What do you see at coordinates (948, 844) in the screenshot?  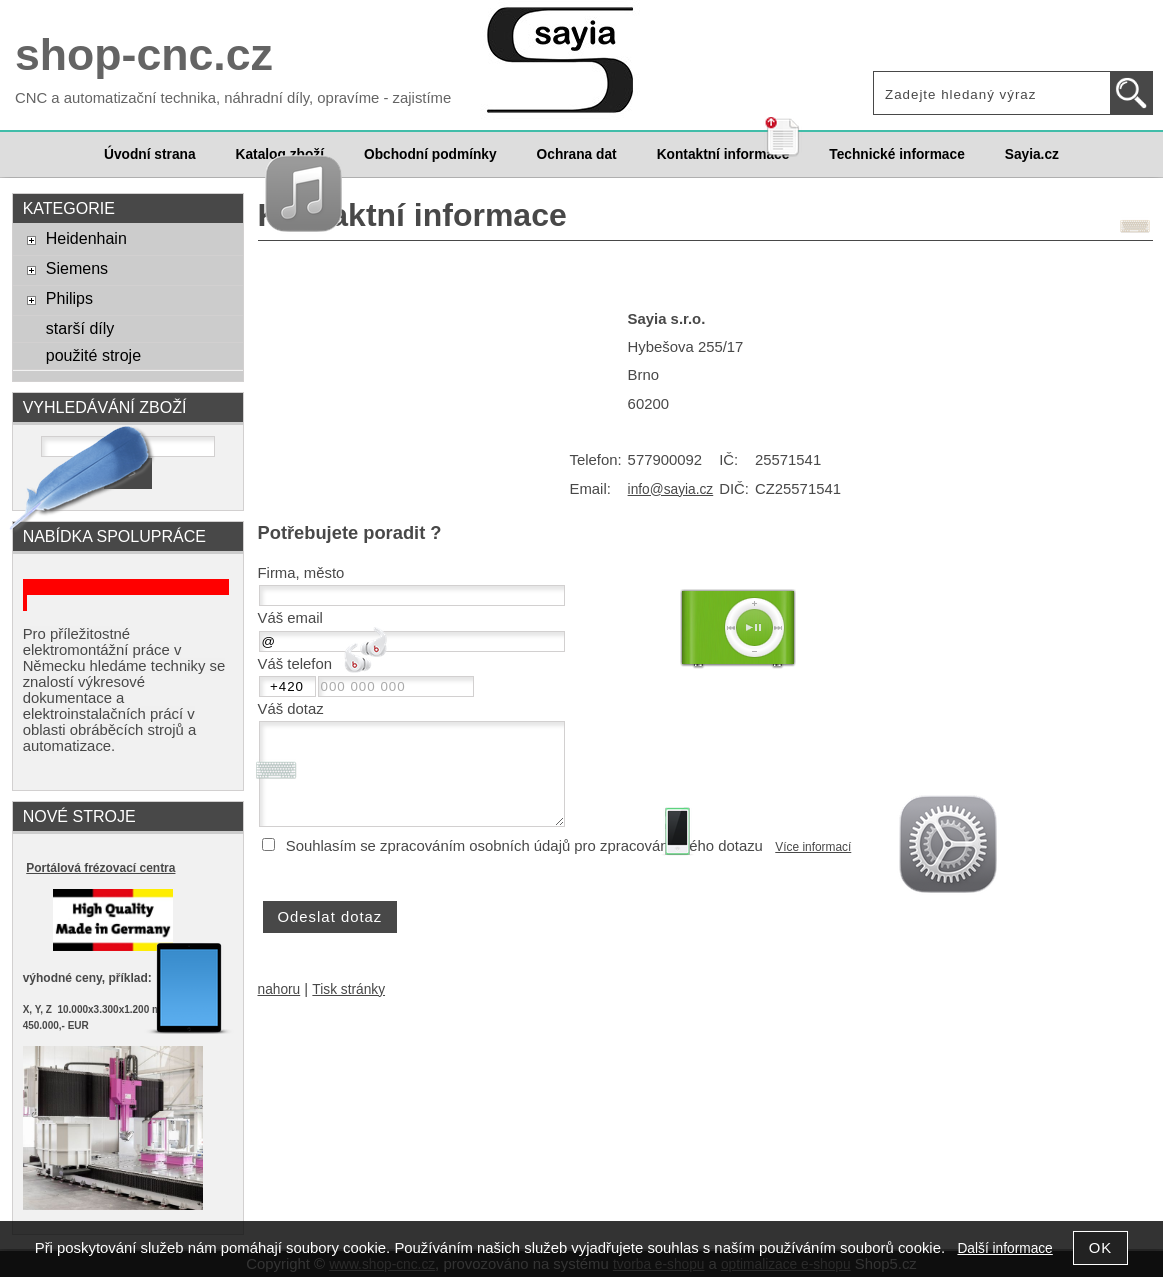 I see `open system settings` at bounding box center [948, 844].